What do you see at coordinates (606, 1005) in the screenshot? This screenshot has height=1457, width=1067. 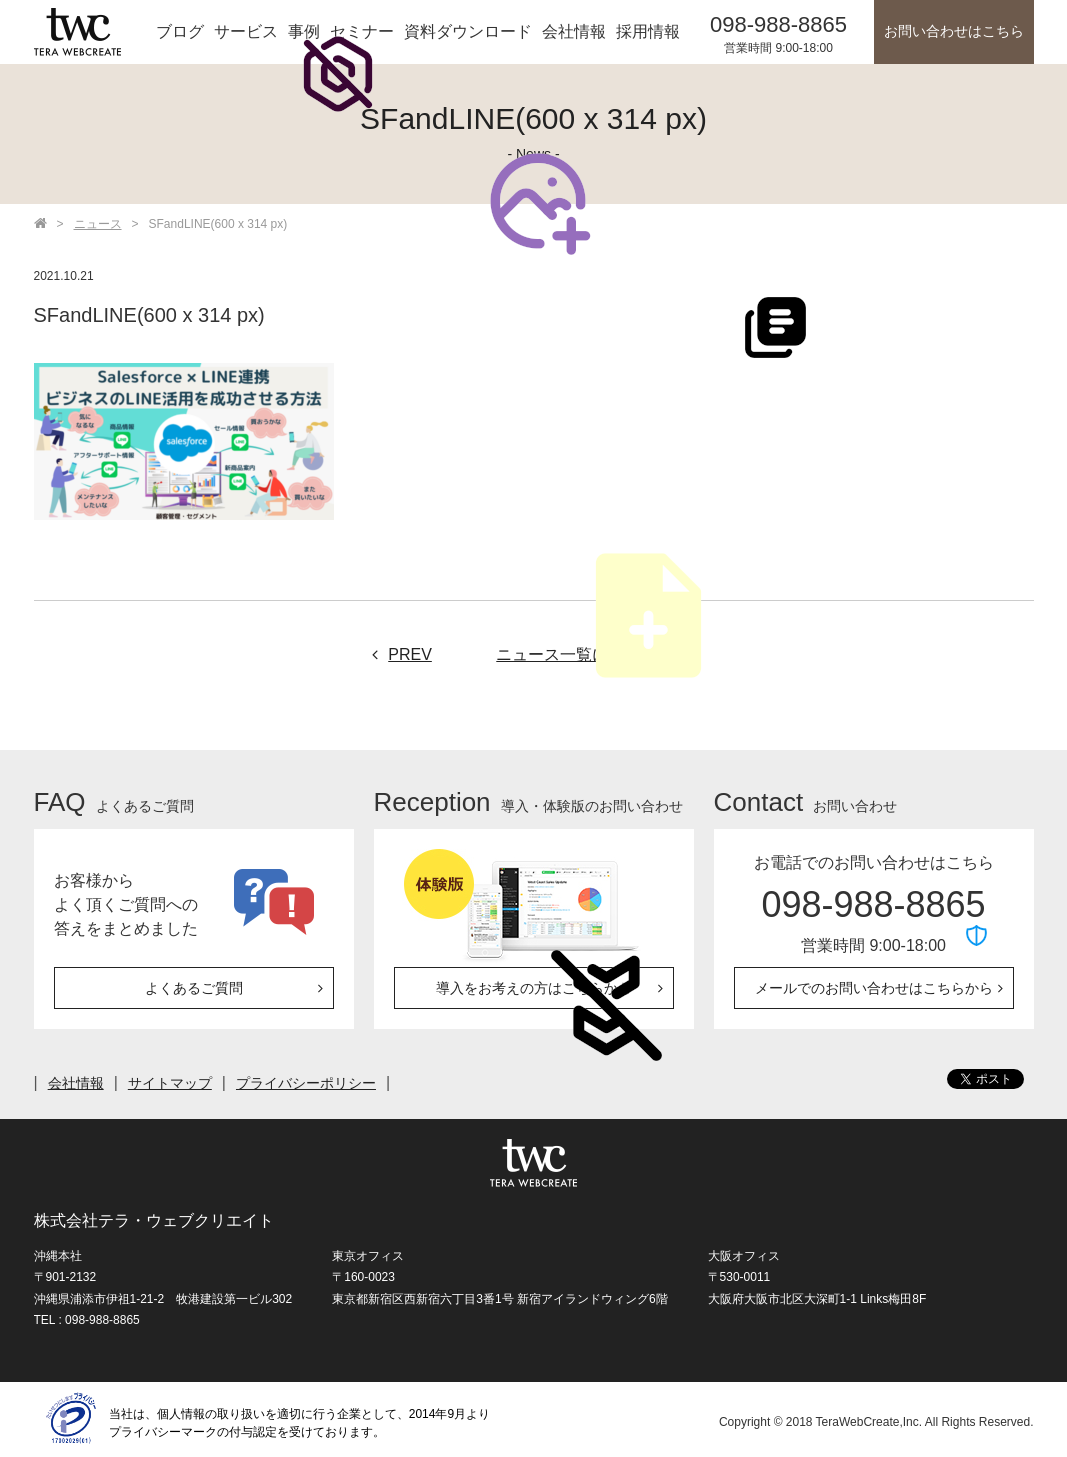 I see `disable badge notifications` at bounding box center [606, 1005].